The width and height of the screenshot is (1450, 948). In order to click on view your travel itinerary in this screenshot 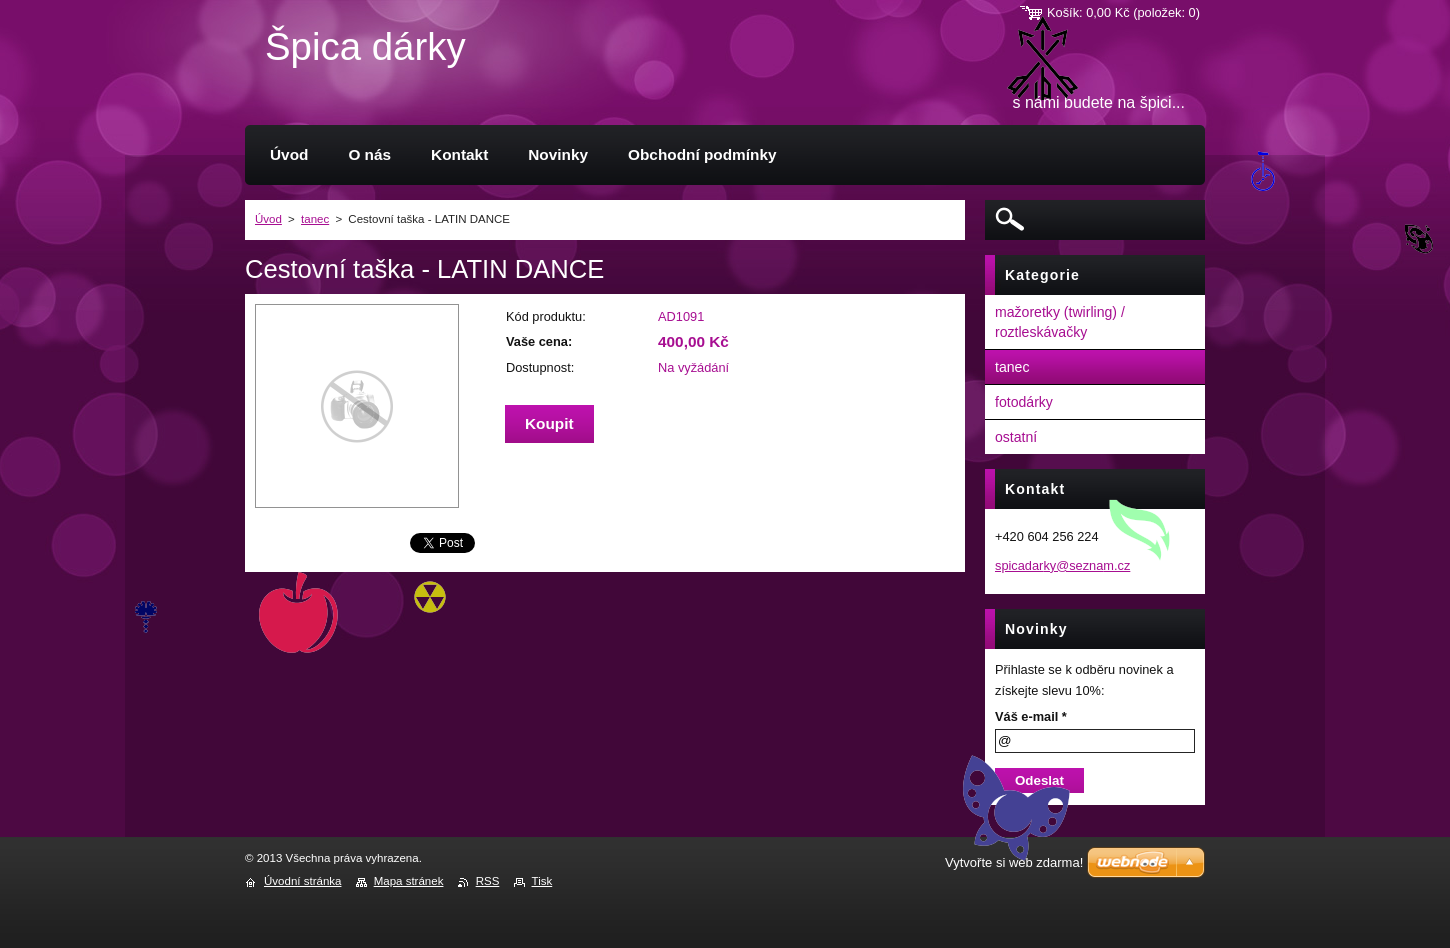, I will do `click(1139, 530)`.